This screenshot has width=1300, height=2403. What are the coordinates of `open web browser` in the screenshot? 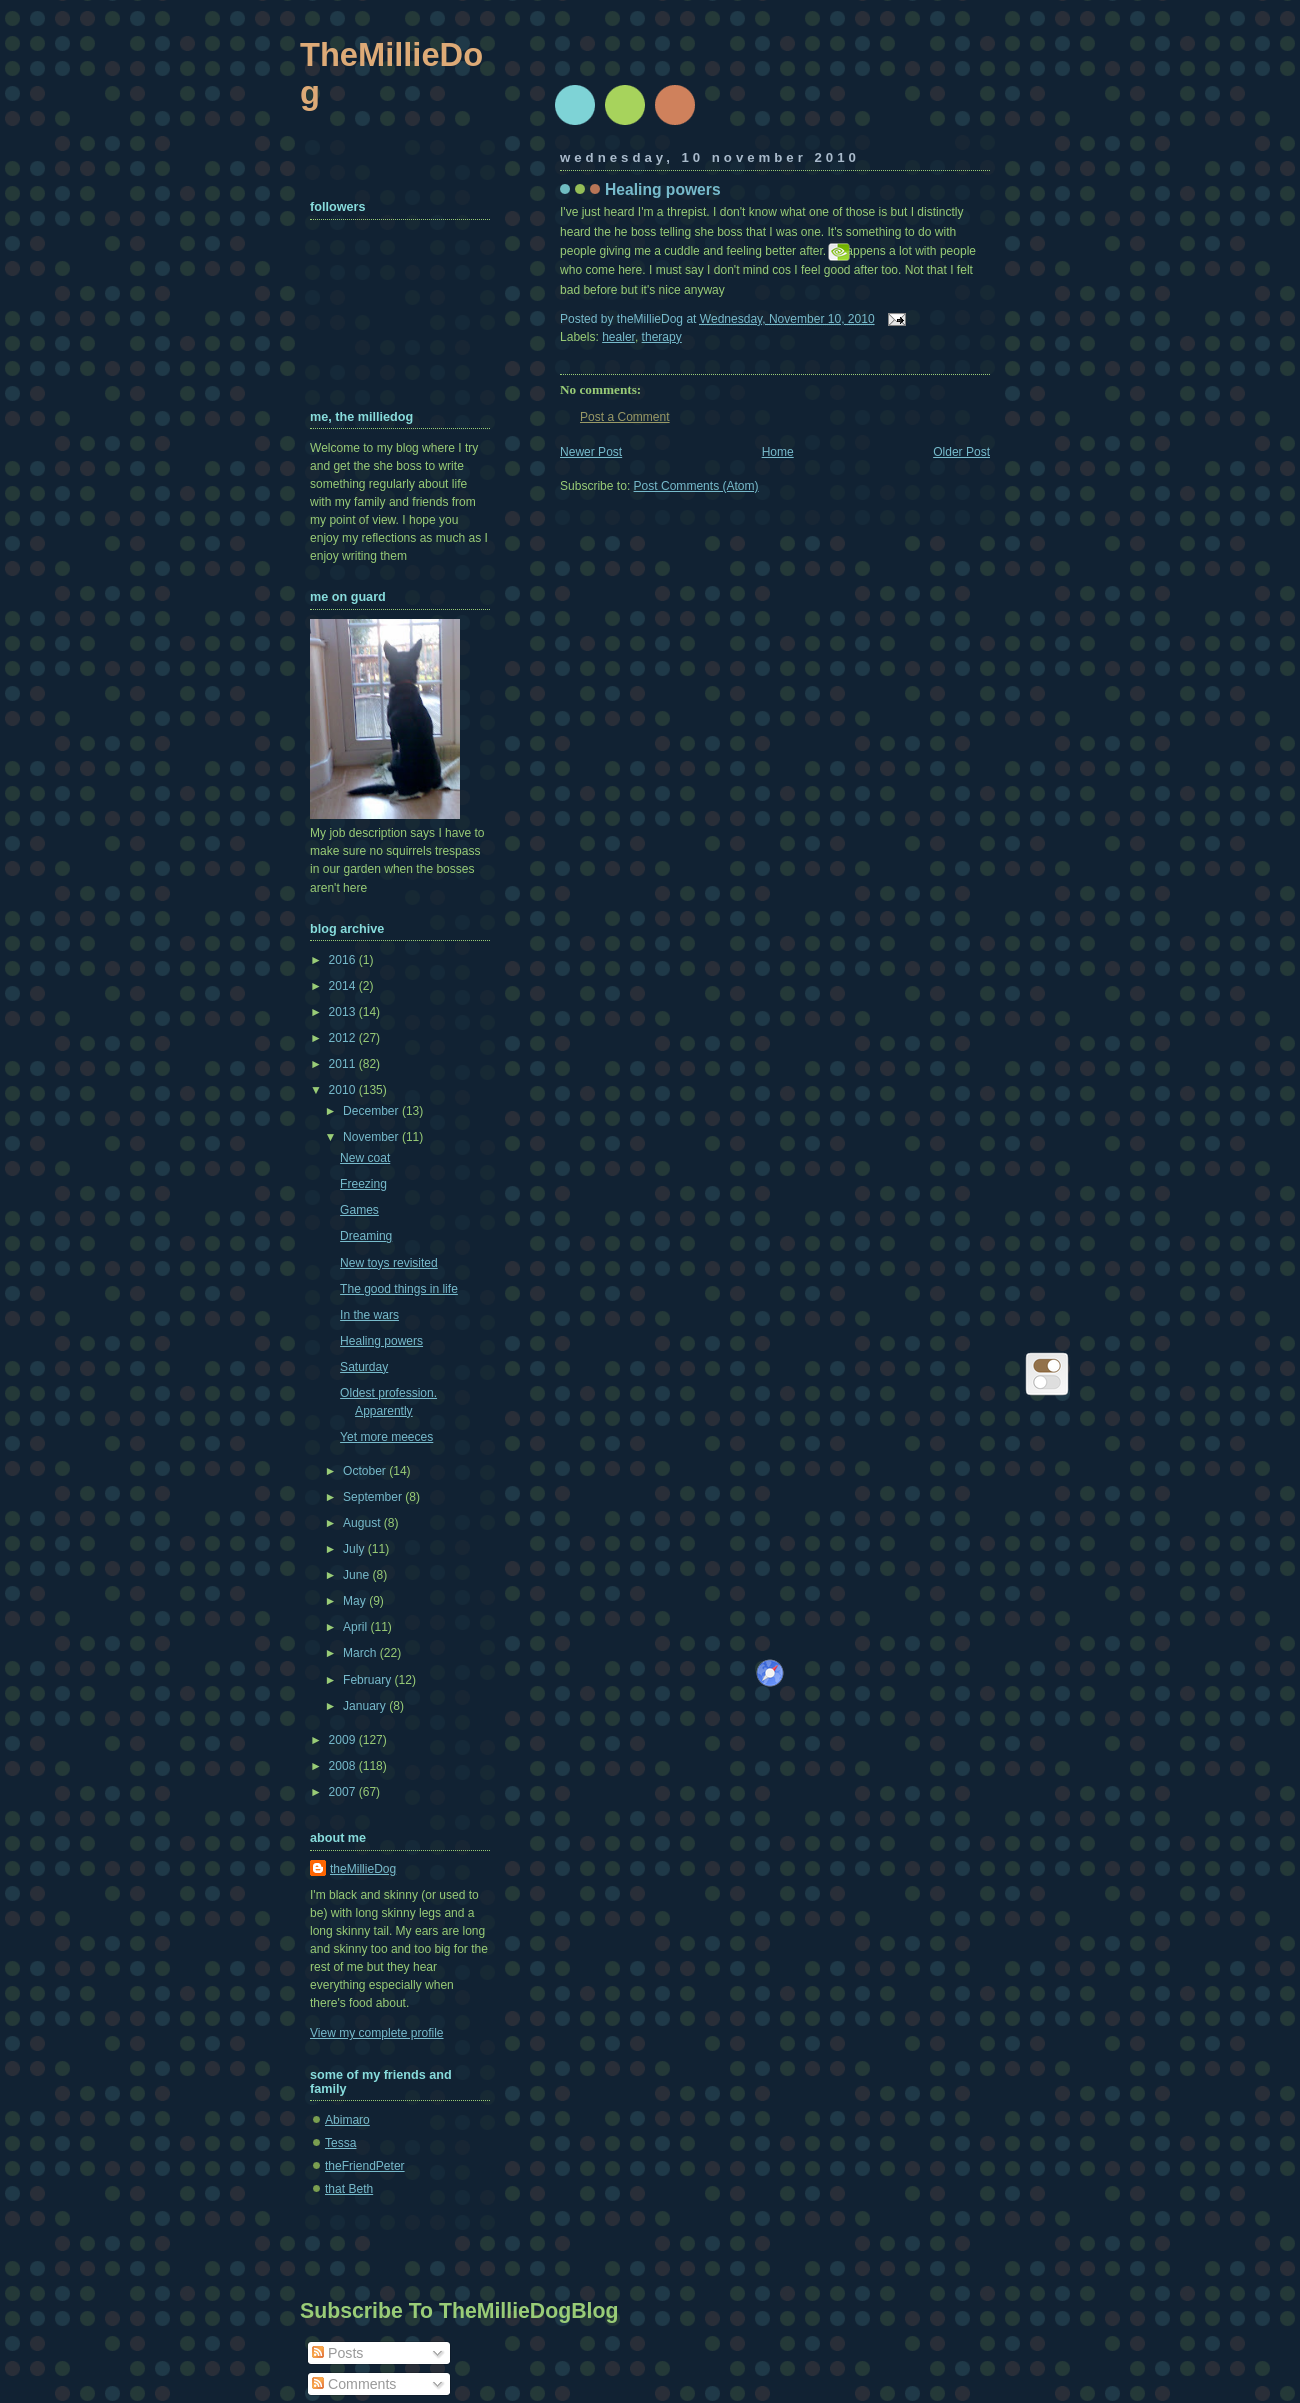 It's located at (770, 1673).